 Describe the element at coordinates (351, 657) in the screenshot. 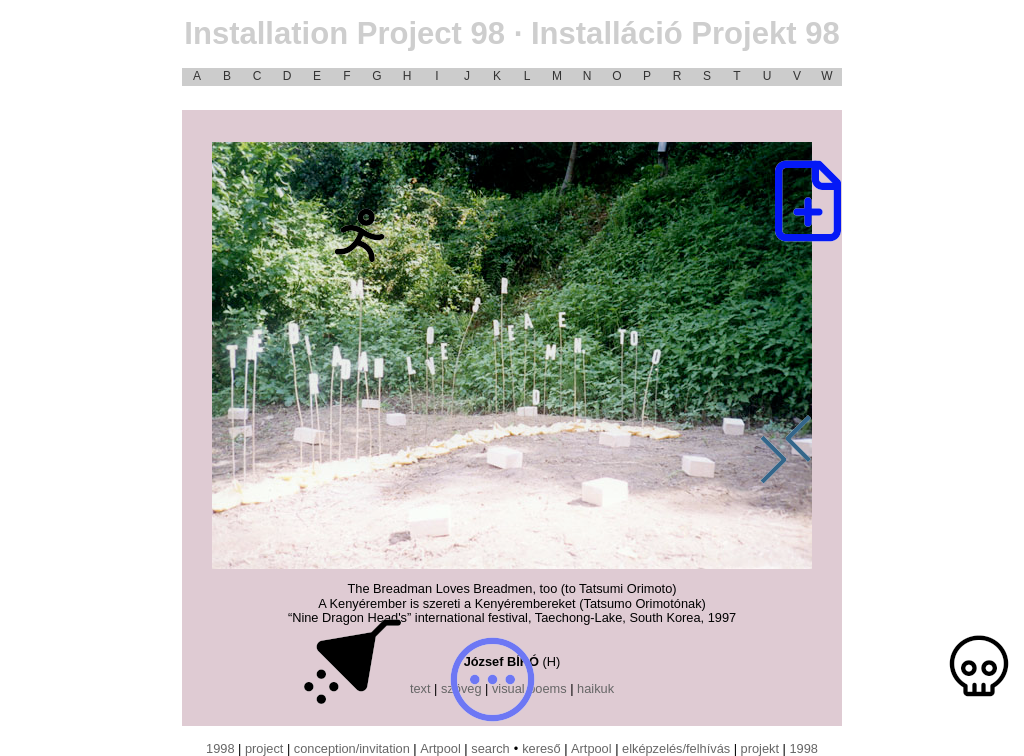

I see `filter or sort content` at that location.